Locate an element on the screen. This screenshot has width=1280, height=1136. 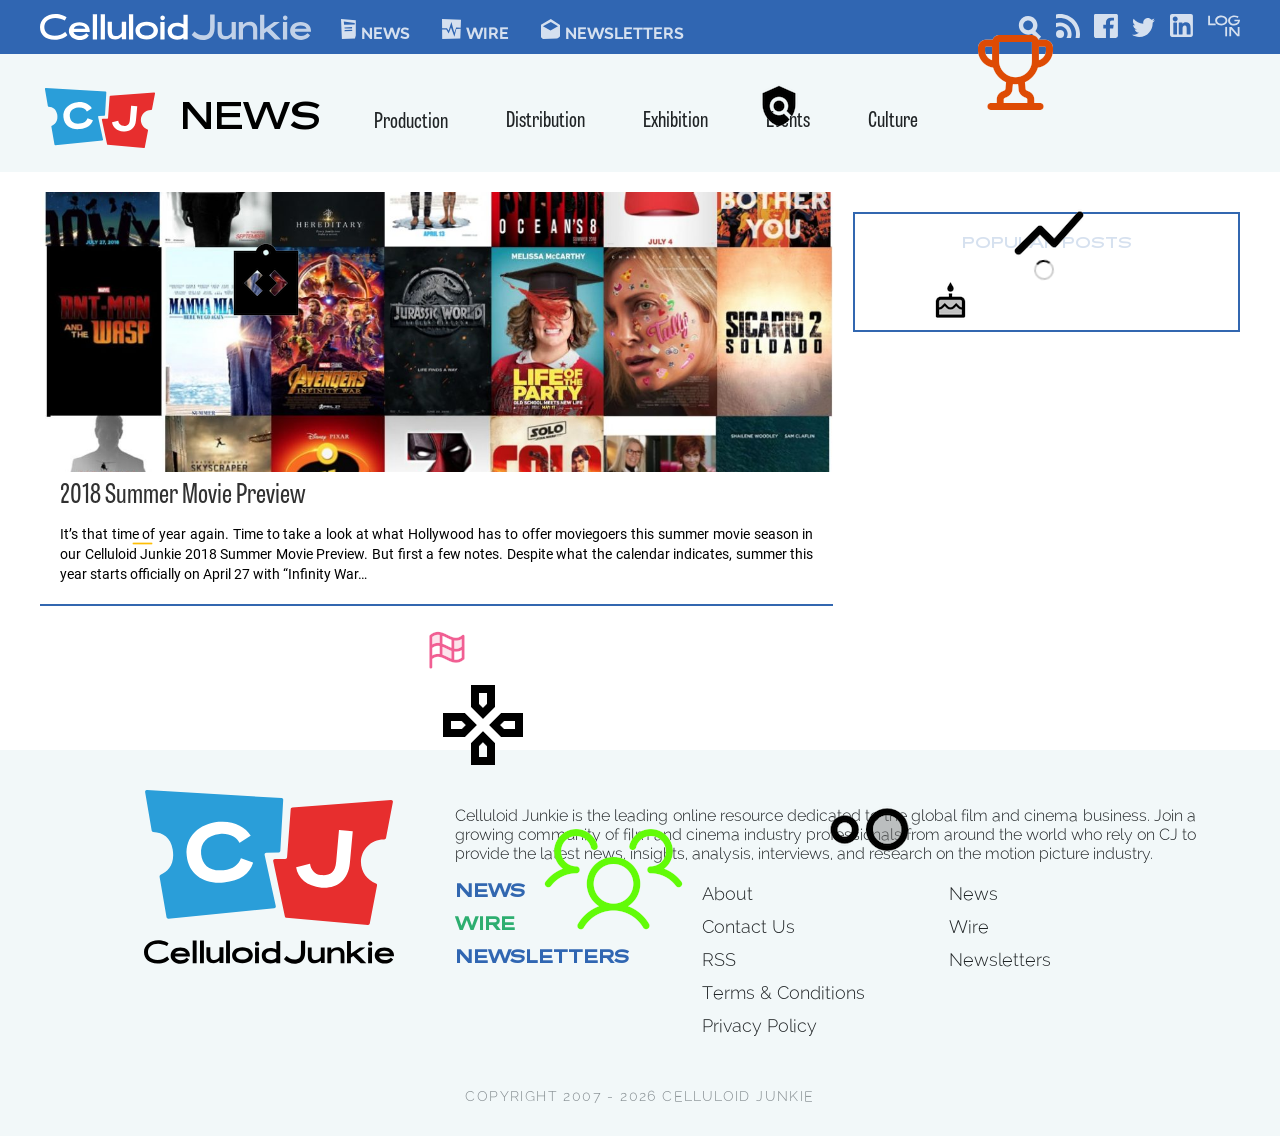
decrease quantity or value is located at coordinates (142, 543).